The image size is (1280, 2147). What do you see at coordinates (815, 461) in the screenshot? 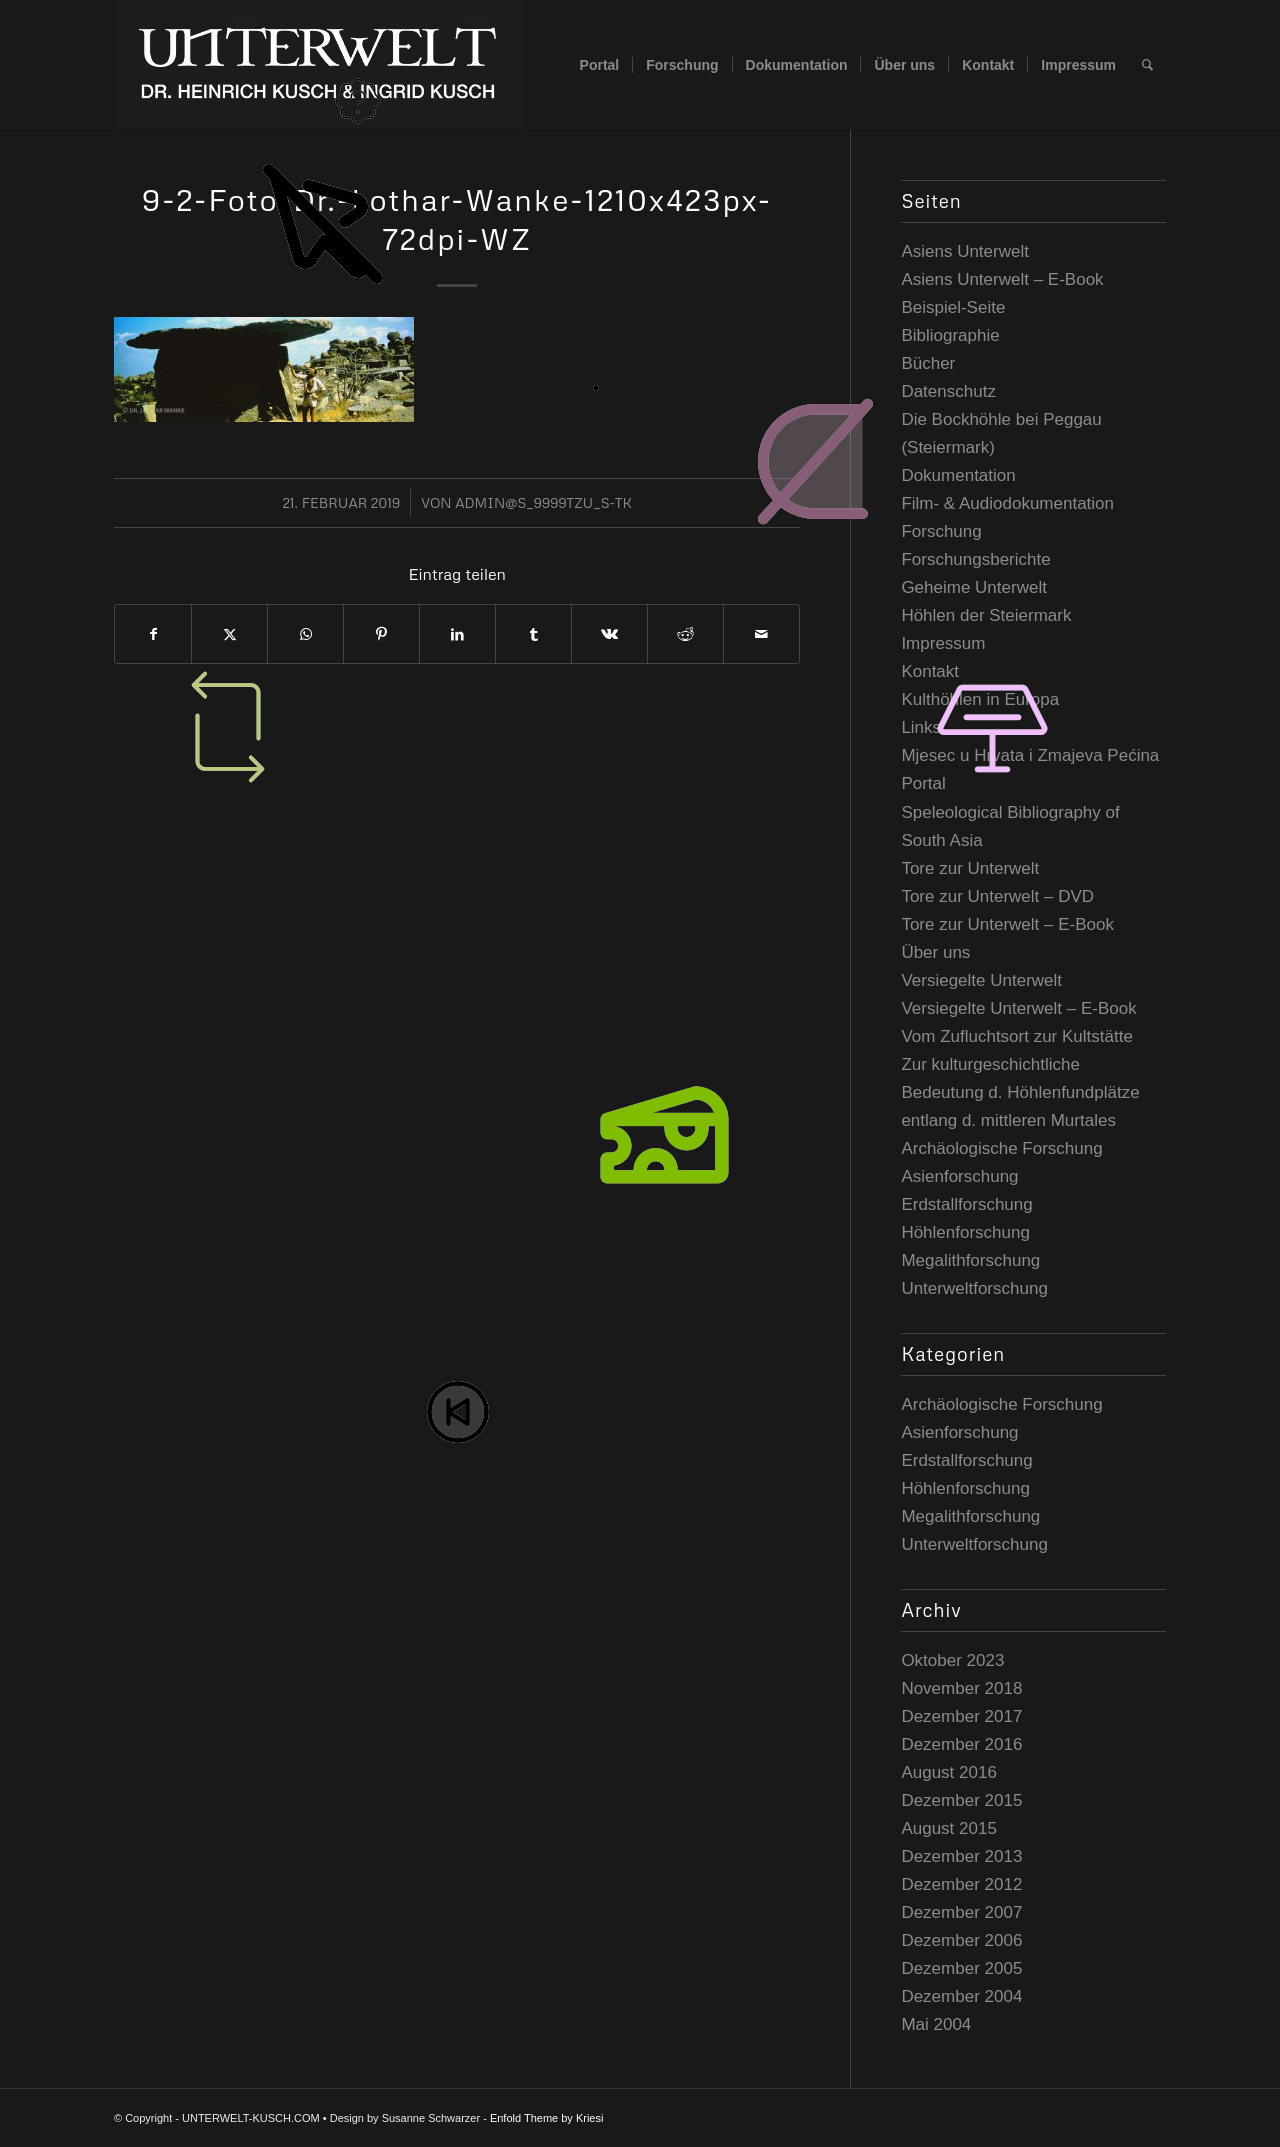
I see `indicates a set is not a subset of another in mathematical notation` at bounding box center [815, 461].